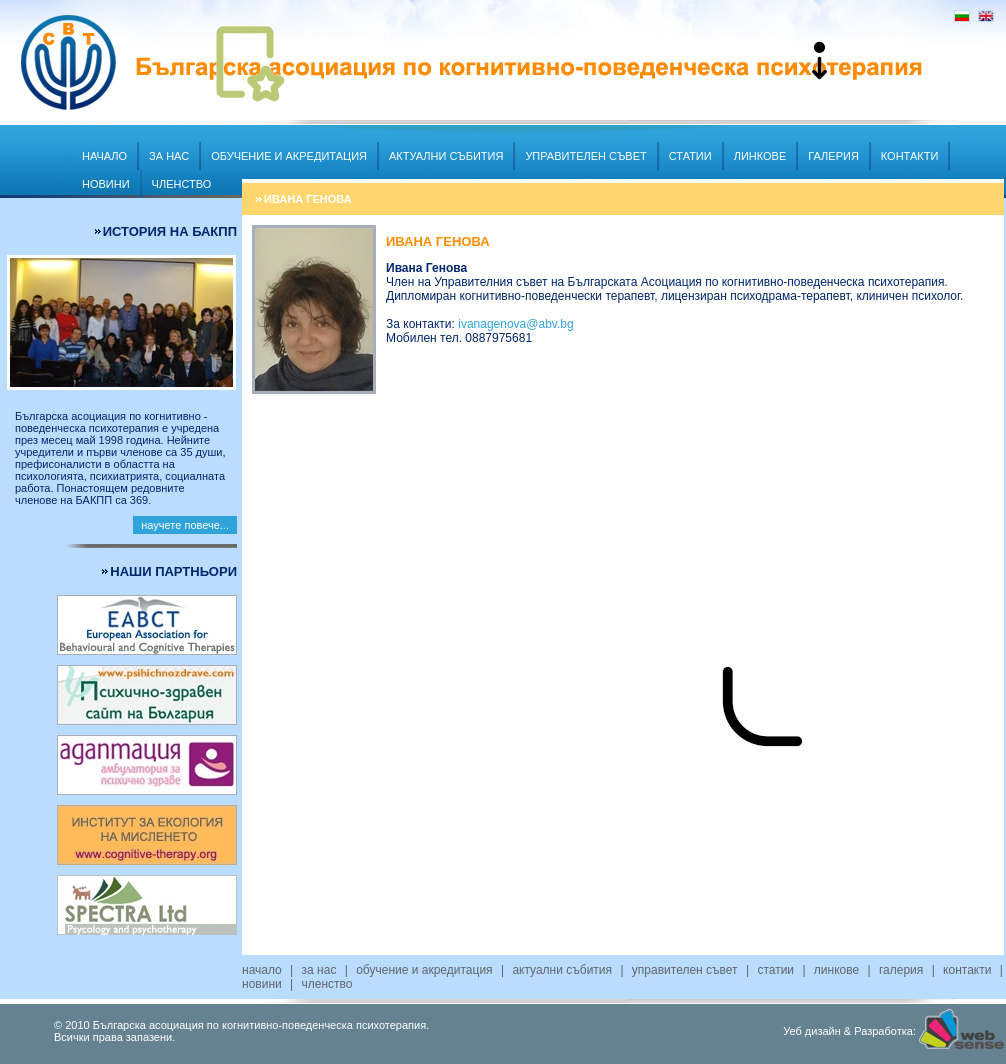  Describe the element at coordinates (762, 706) in the screenshot. I see `adjust bottom-left corner radius` at that location.